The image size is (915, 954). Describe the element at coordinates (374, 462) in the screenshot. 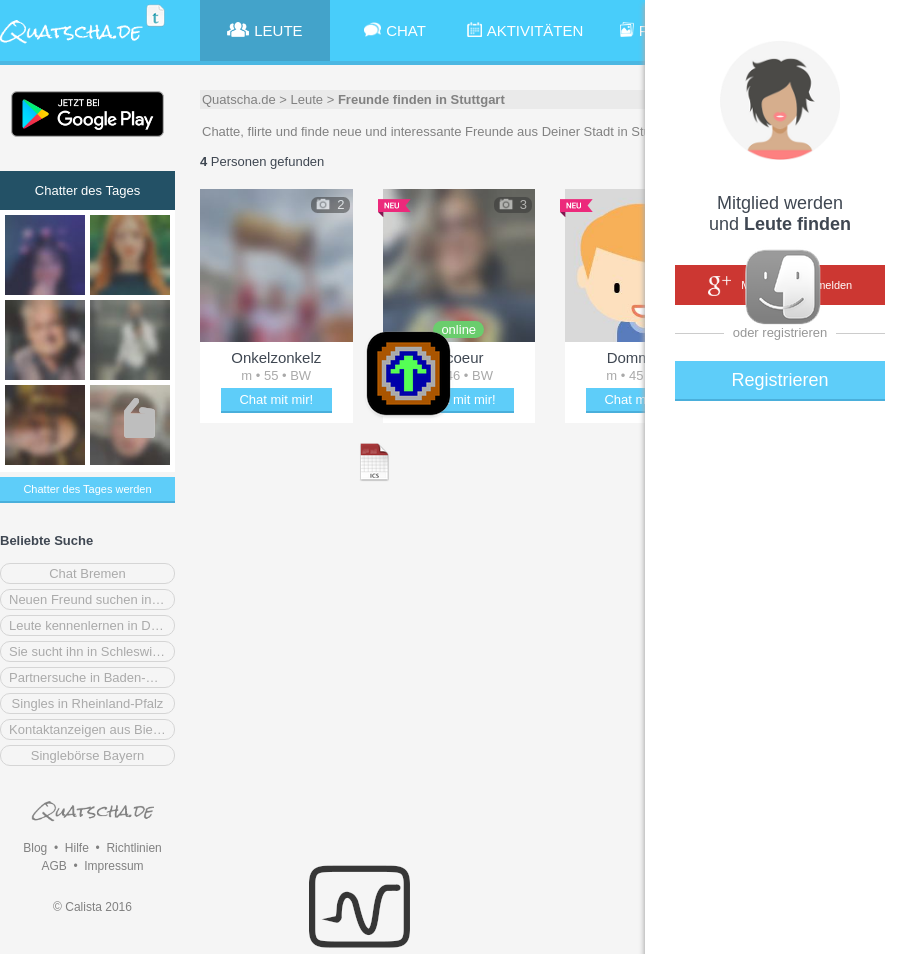

I see `open or import an ICS calendar file` at that location.